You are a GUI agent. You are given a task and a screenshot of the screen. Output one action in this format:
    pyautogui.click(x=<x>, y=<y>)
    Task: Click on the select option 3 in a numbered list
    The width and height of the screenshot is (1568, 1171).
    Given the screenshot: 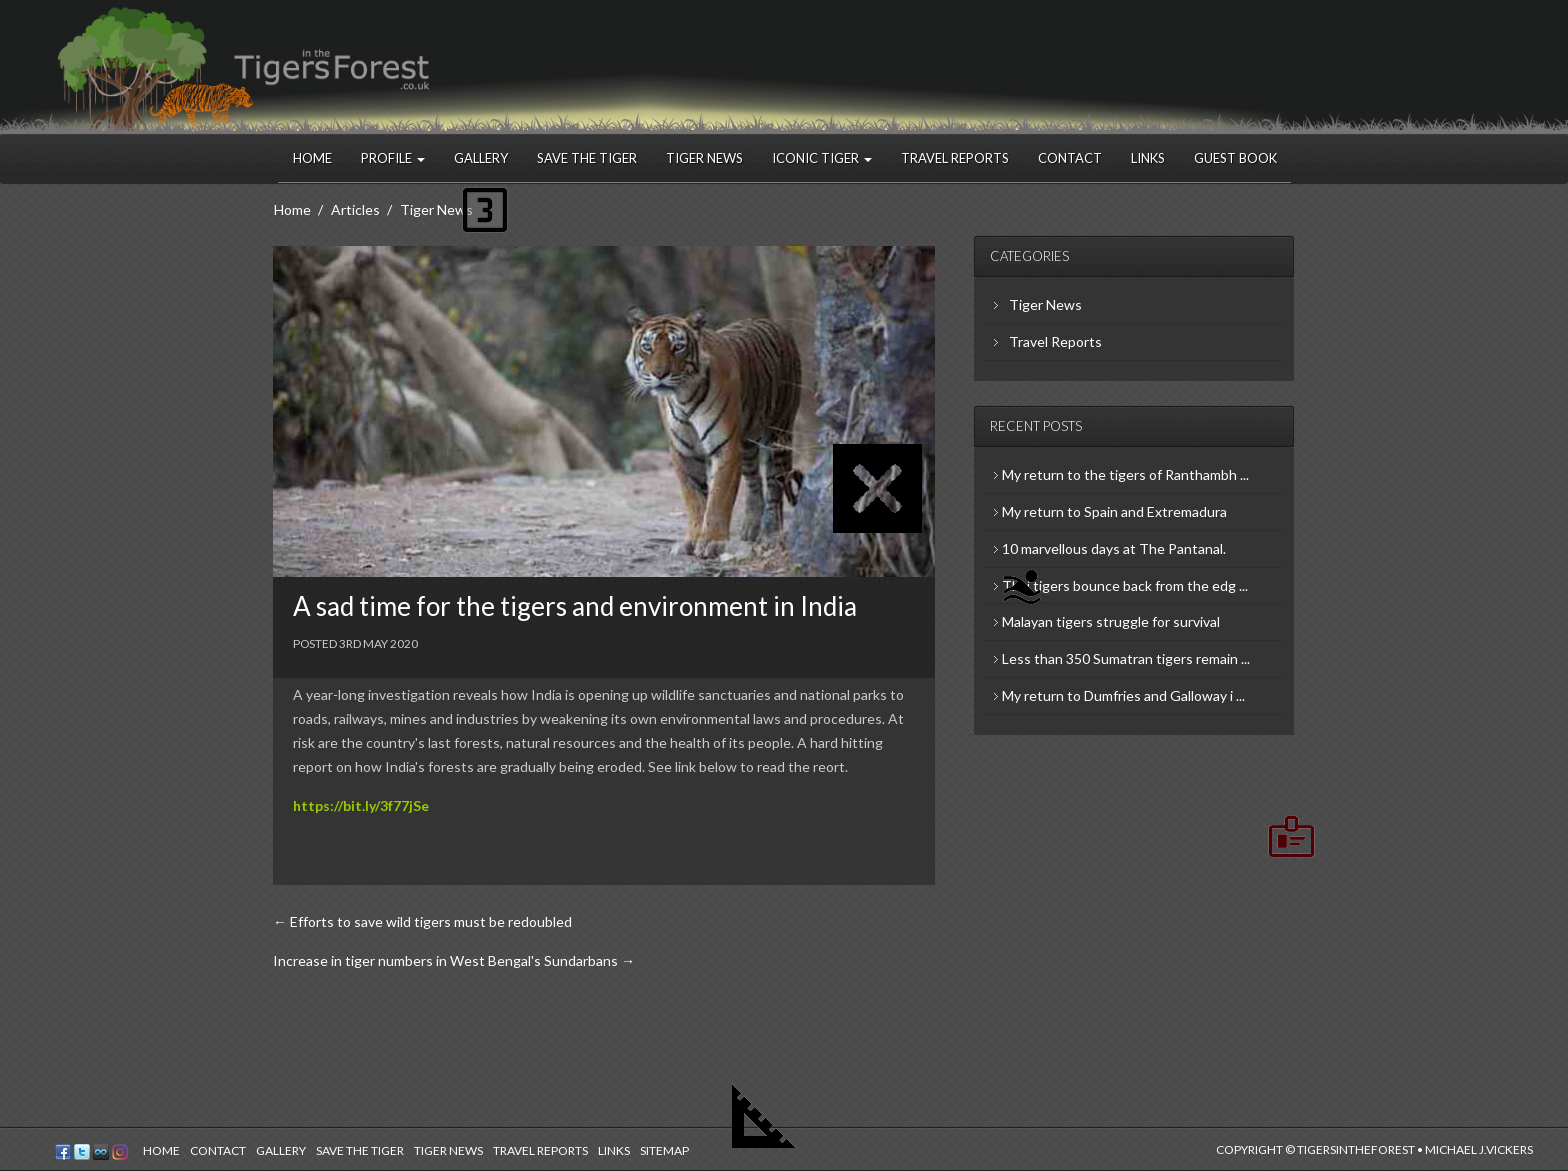 What is the action you would take?
    pyautogui.click(x=485, y=210)
    